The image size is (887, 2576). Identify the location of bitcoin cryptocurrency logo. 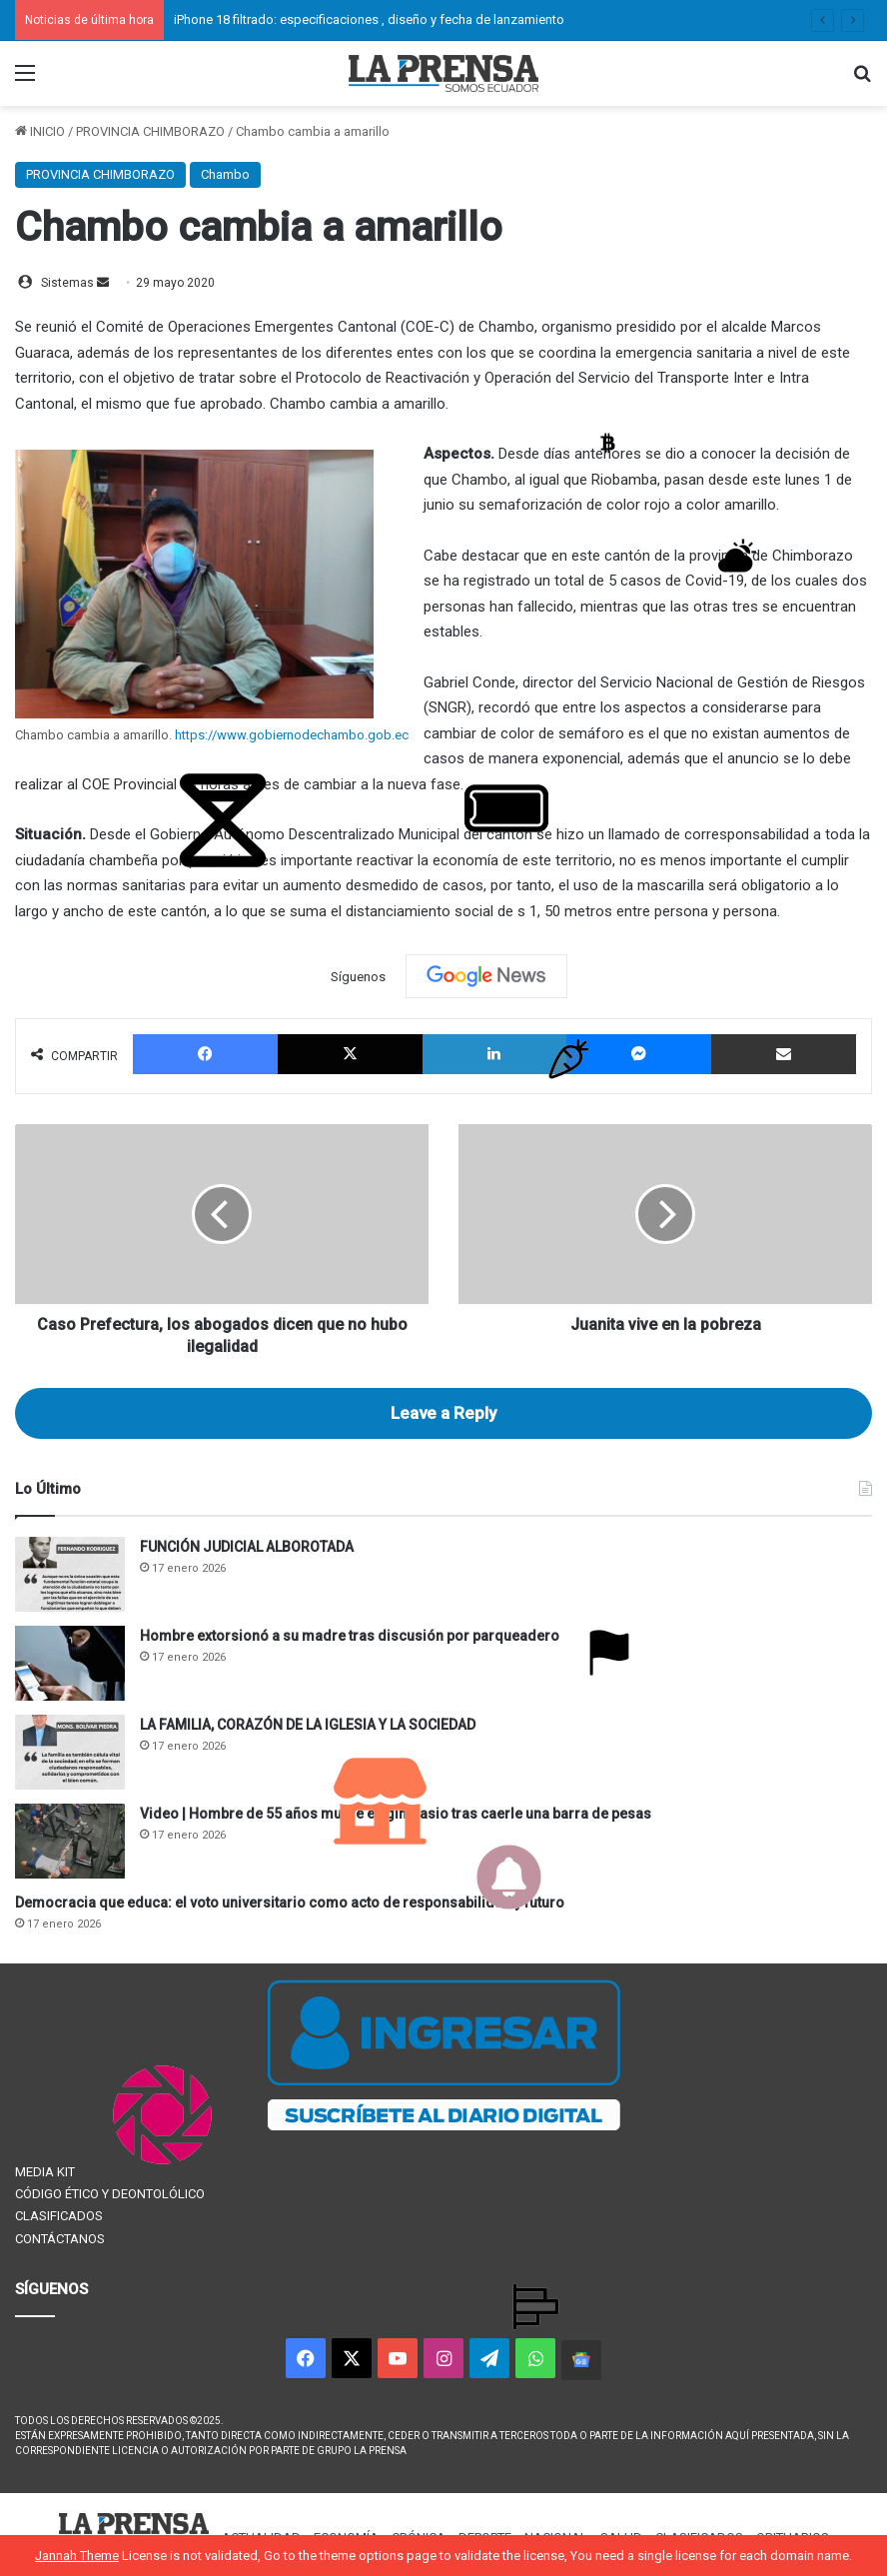
(607, 443).